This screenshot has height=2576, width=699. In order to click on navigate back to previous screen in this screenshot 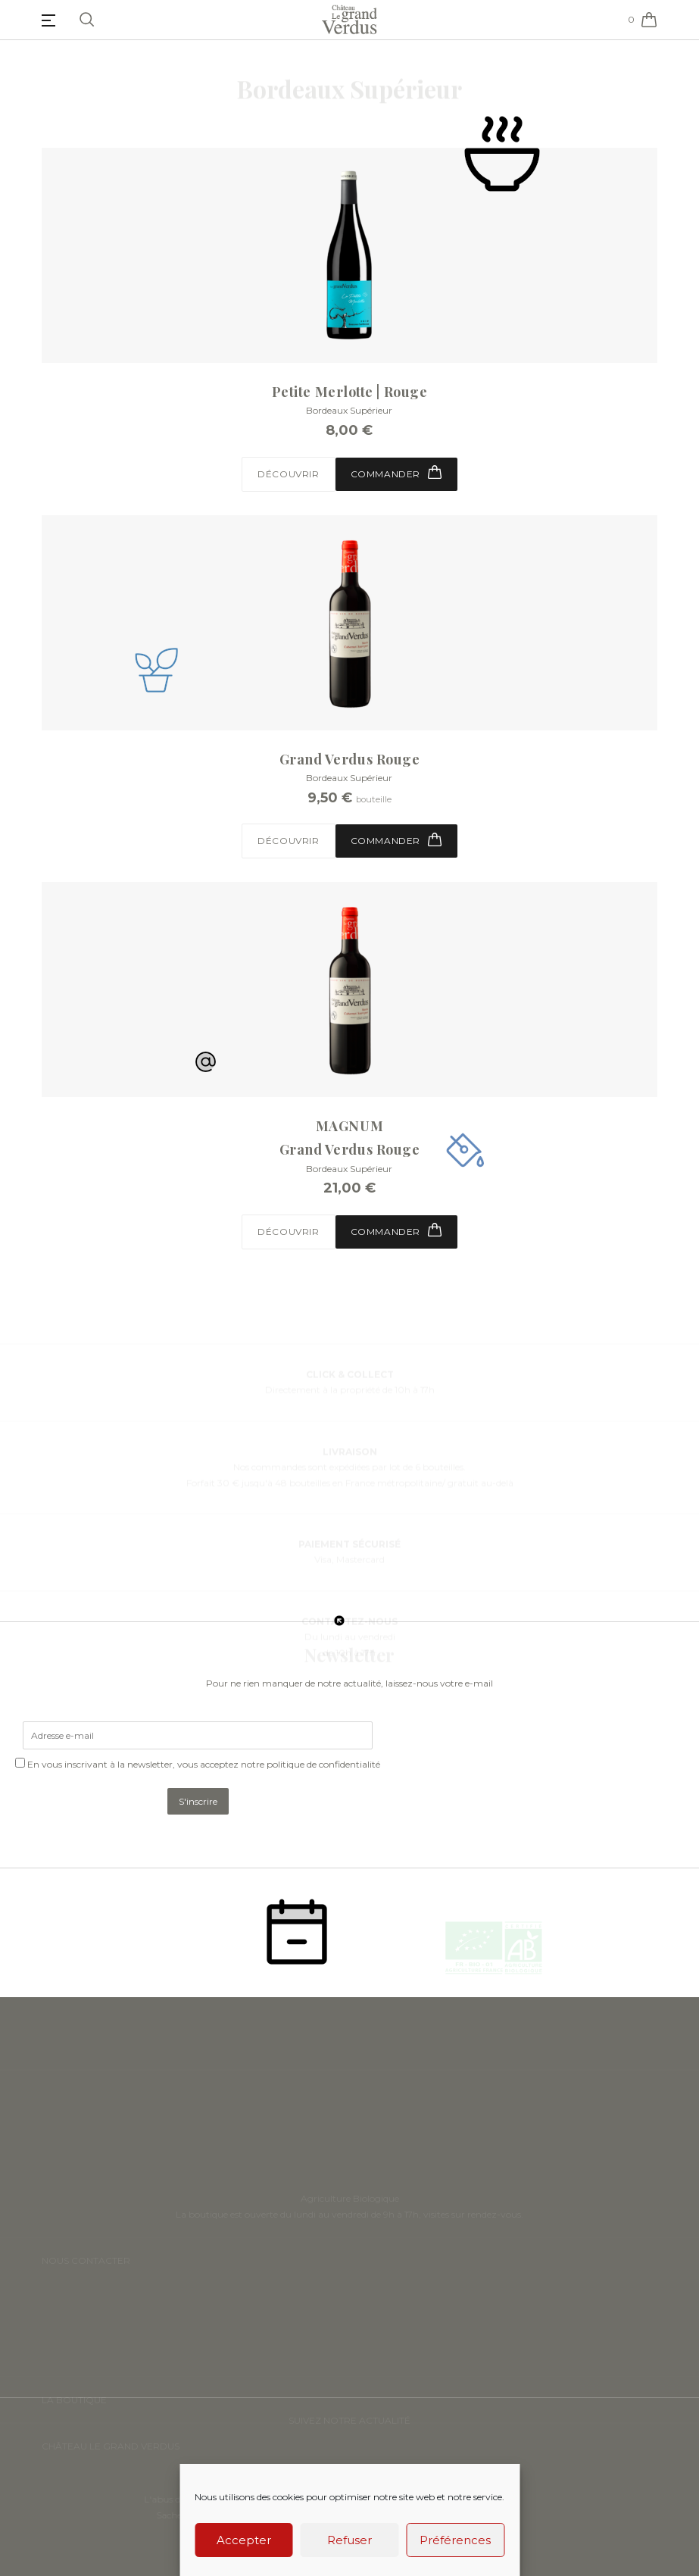, I will do `click(339, 1621)`.